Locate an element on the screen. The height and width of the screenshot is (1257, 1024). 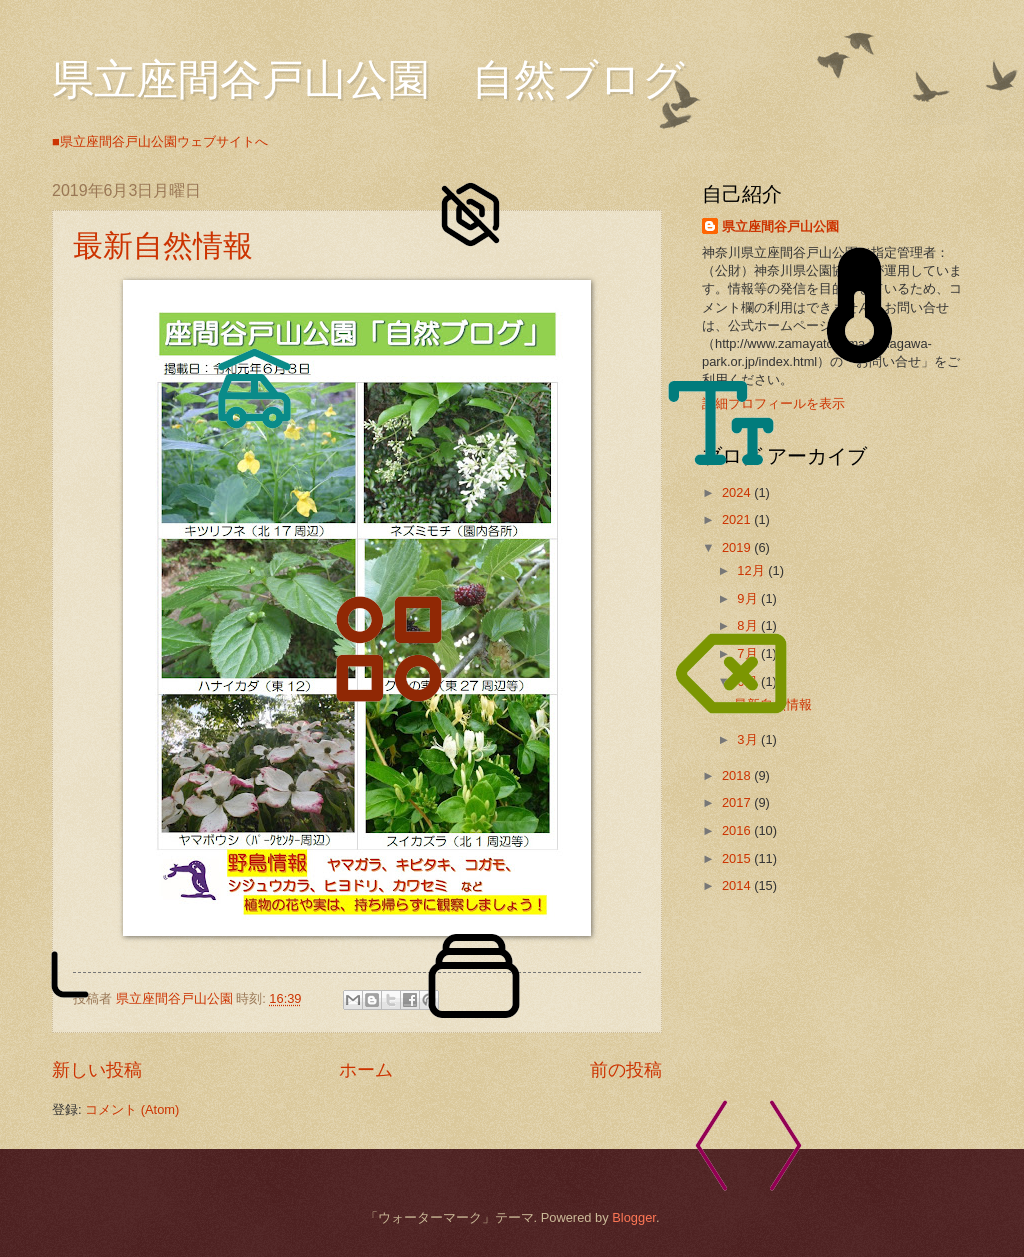
access garage or parking location is located at coordinates (254, 388).